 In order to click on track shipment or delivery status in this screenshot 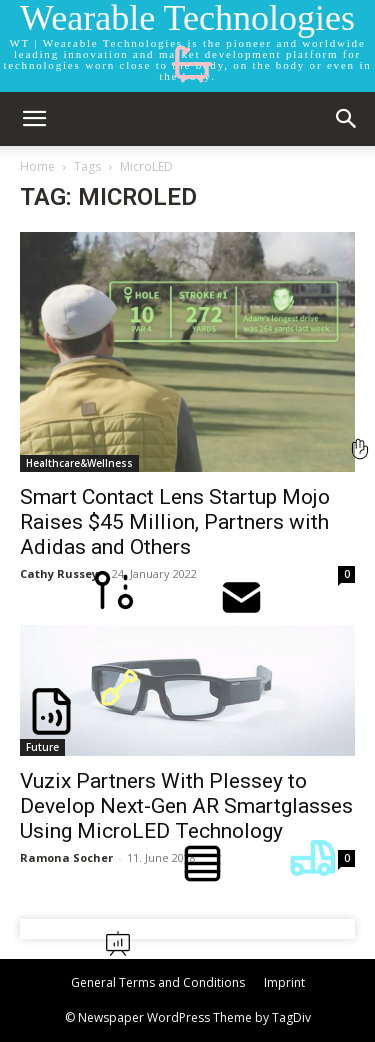, I will do `click(313, 858)`.